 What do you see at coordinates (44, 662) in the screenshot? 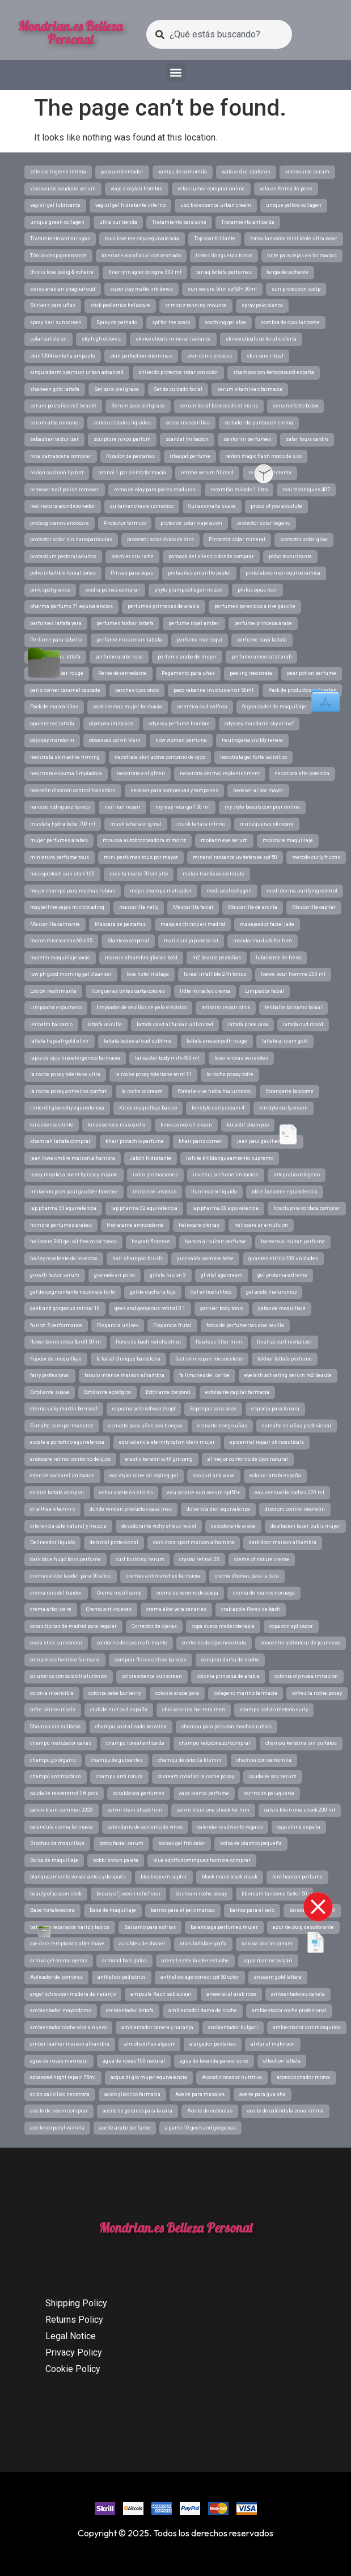
I see `drop file here to move into folder` at bounding box center [44, 662].